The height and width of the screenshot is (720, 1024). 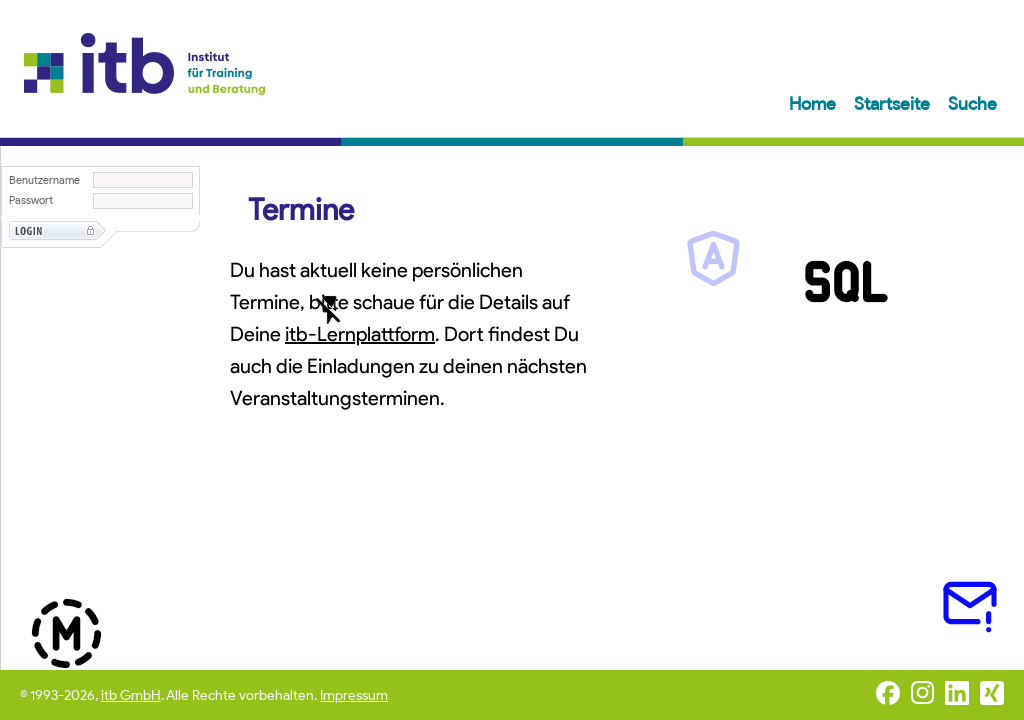 What do you see at coordinates (330, 311) in the screenshot?
I see `disable camera flash` at bounding box center [330, 311].